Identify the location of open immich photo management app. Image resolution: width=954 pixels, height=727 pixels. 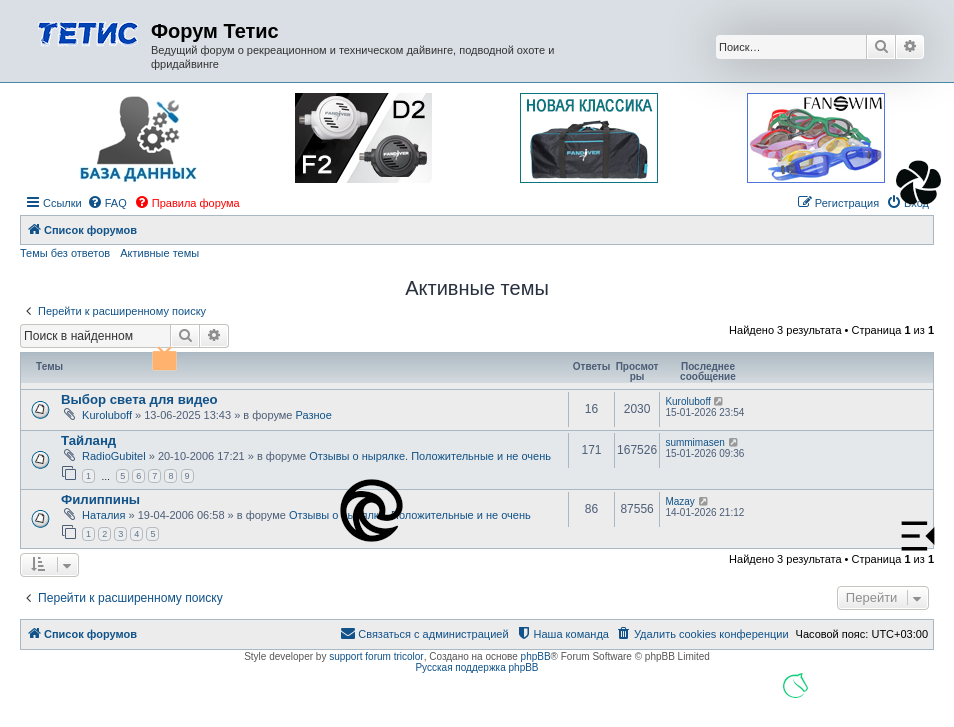
(918, 182).